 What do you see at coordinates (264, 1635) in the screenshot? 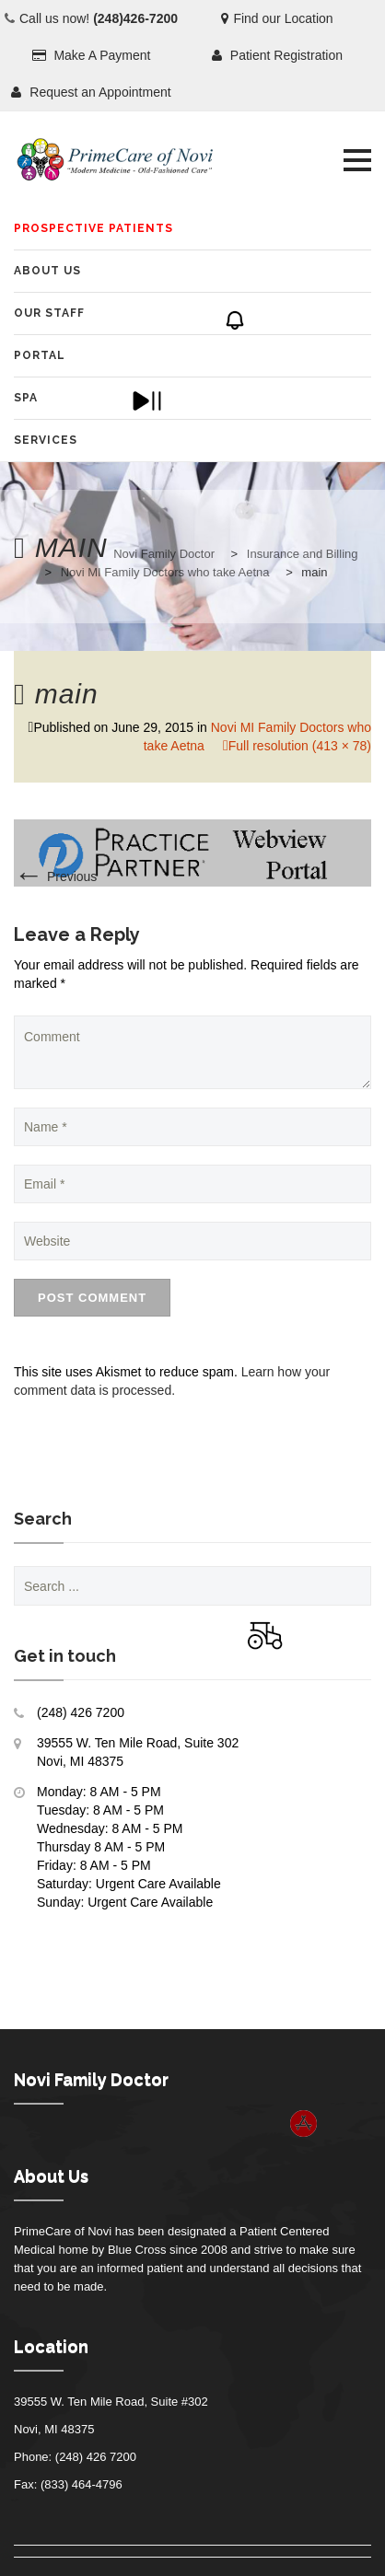
I see `access farming or agricultural features` at bounding box center [264, 1635].